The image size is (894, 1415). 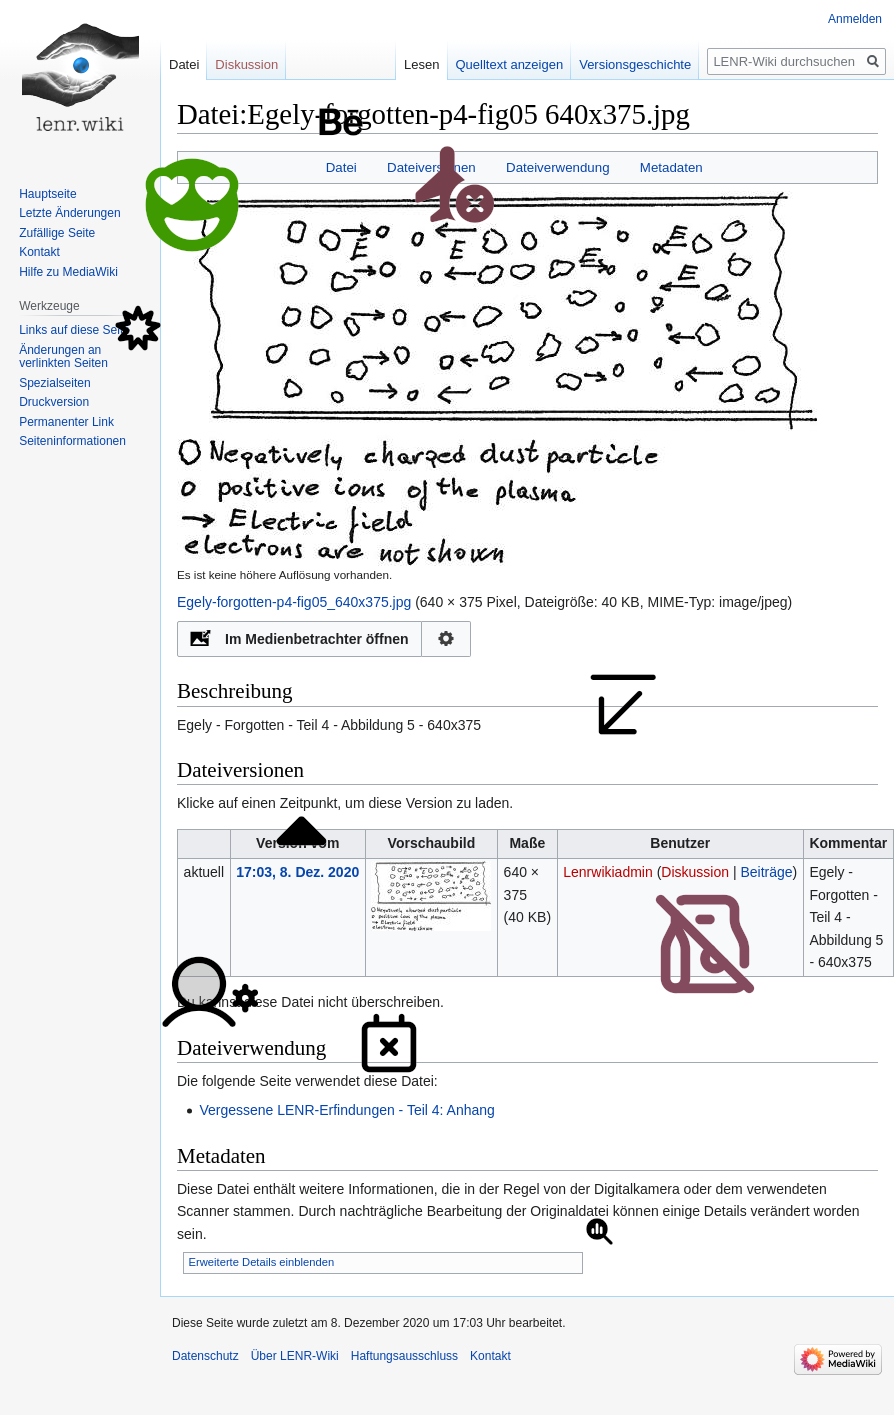 What do you see at coordinates (192, 205) in the screenshot?
I see `react to a message with love` at bounding box center [192, 205].